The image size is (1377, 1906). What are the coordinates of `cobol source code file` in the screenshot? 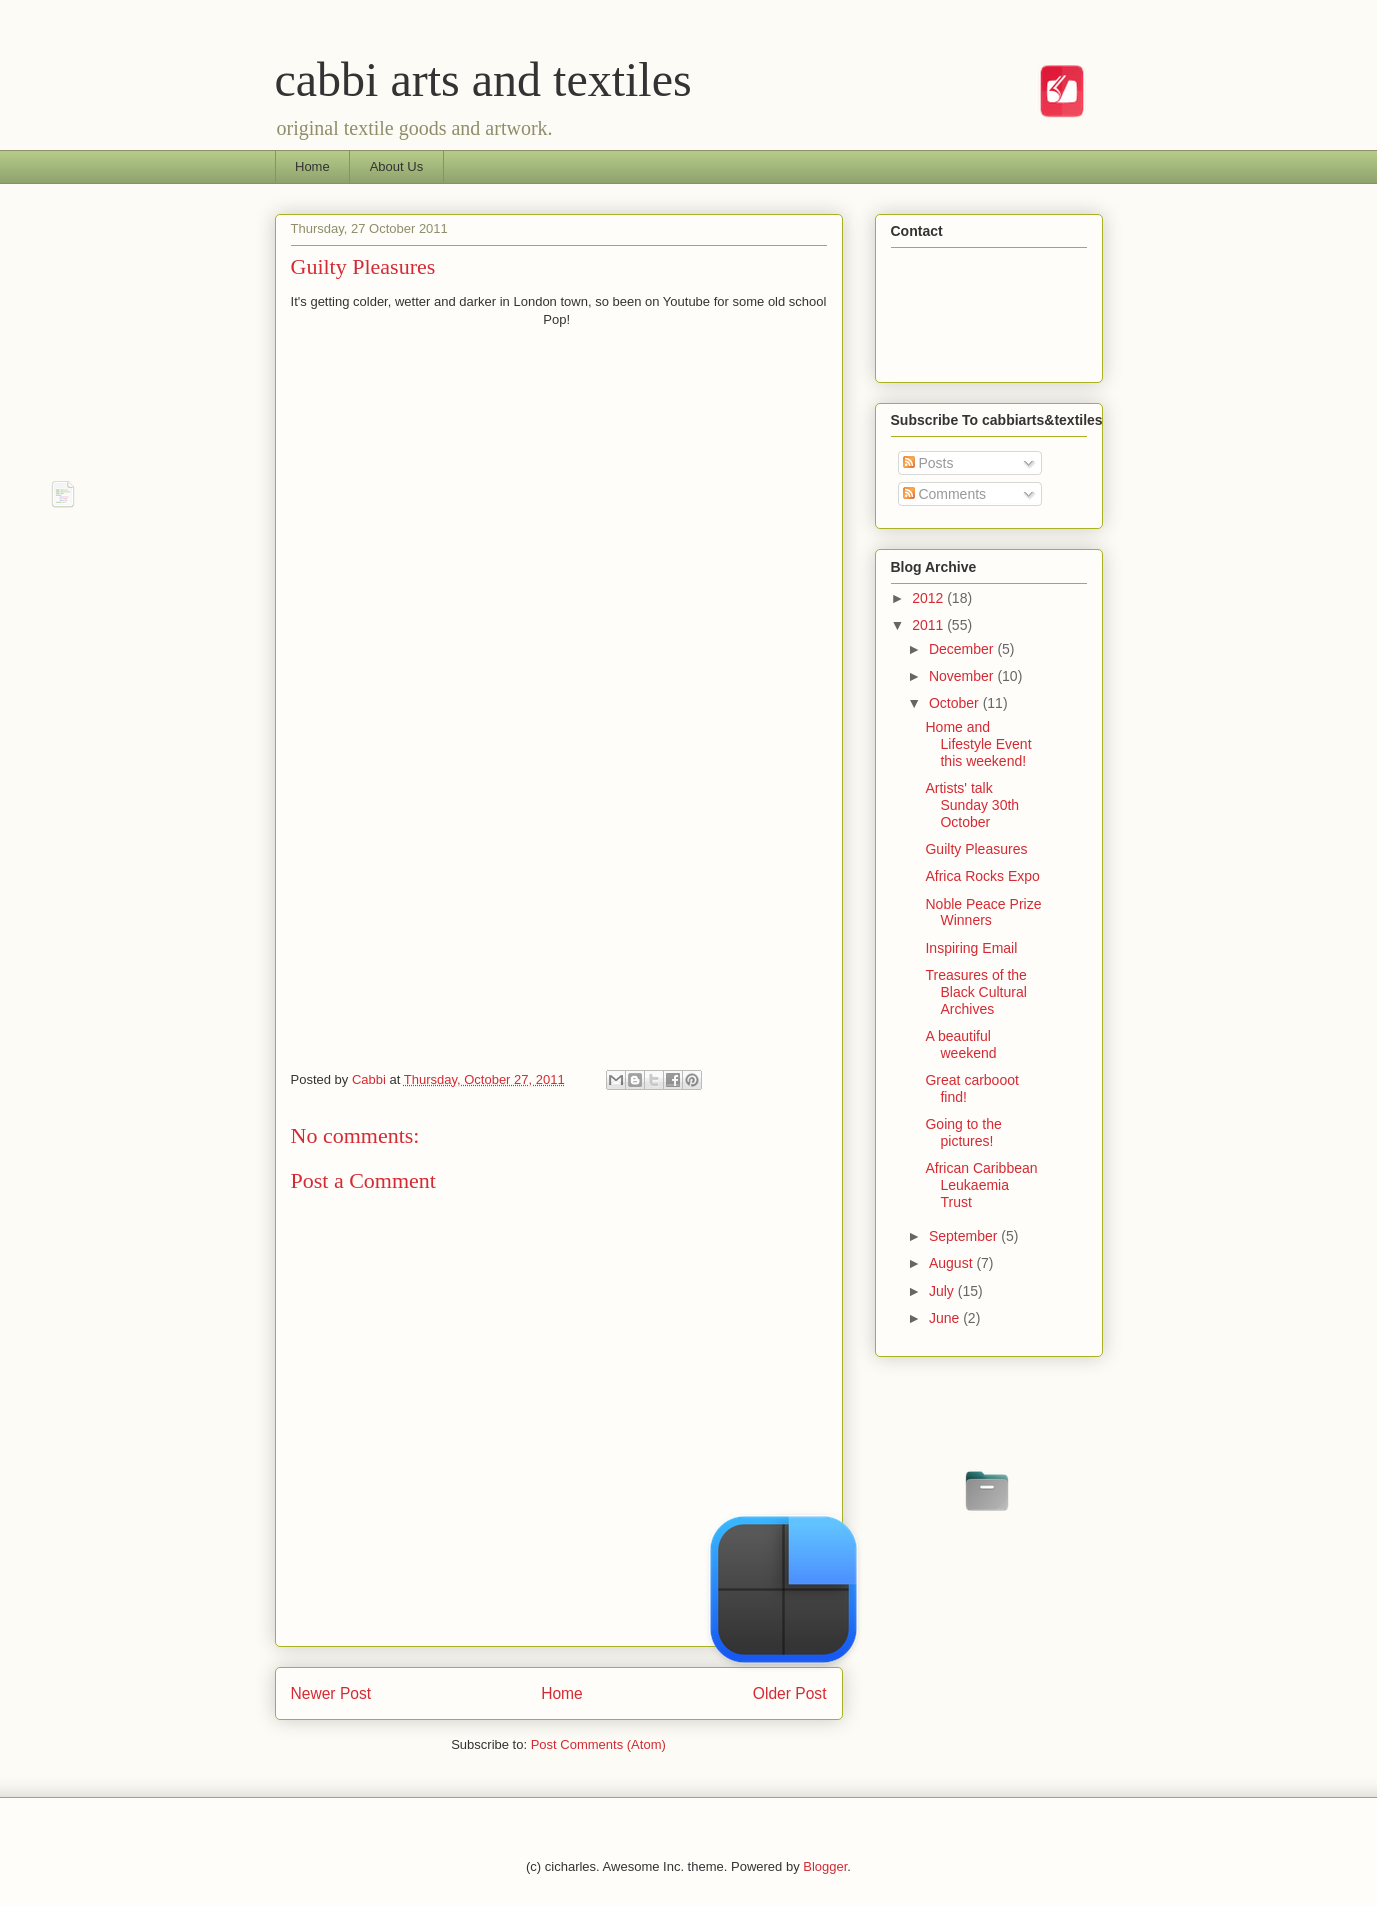 It's located at (63, 494).